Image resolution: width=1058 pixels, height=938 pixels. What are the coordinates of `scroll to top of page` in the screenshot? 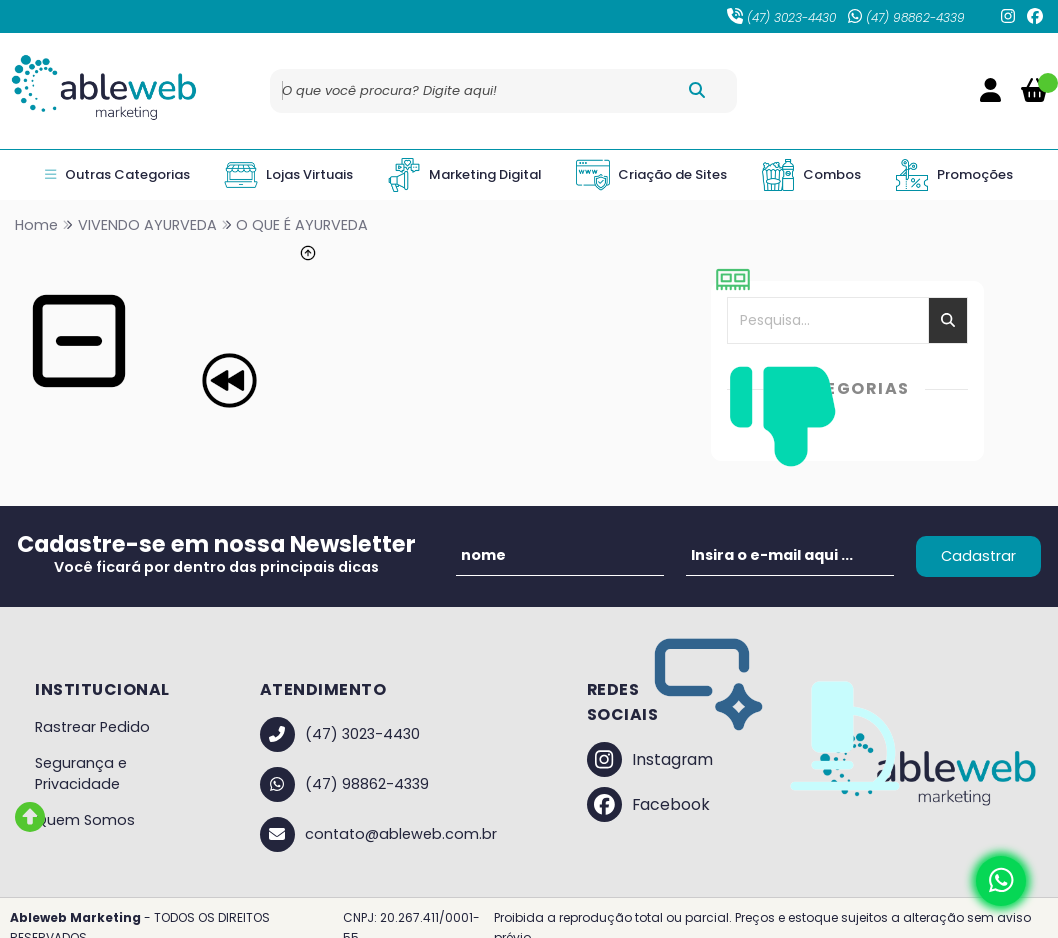 It's located at (308, 253).